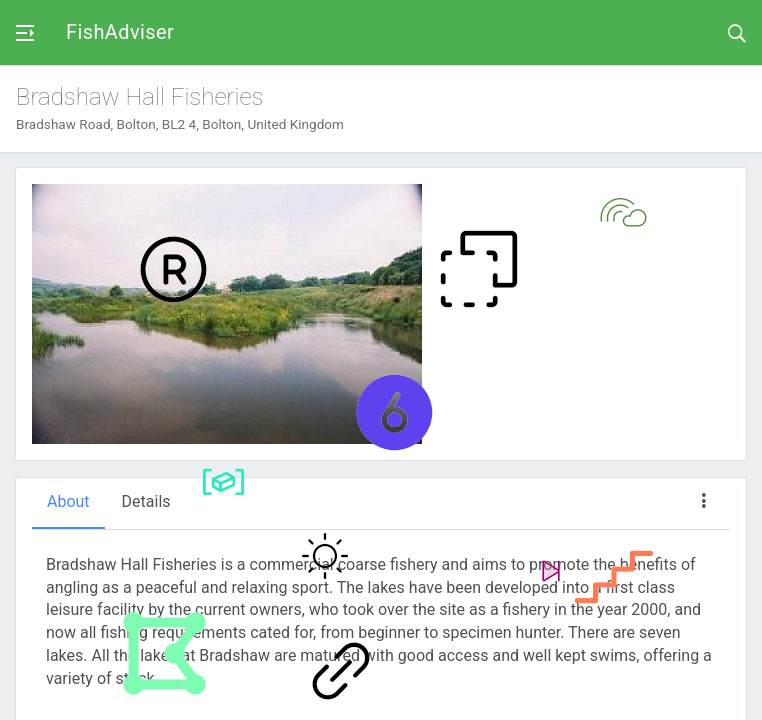  Describe the element at coordinates (223, 480) in the screenshot. I see `view variable symbol in code editor` at that location.